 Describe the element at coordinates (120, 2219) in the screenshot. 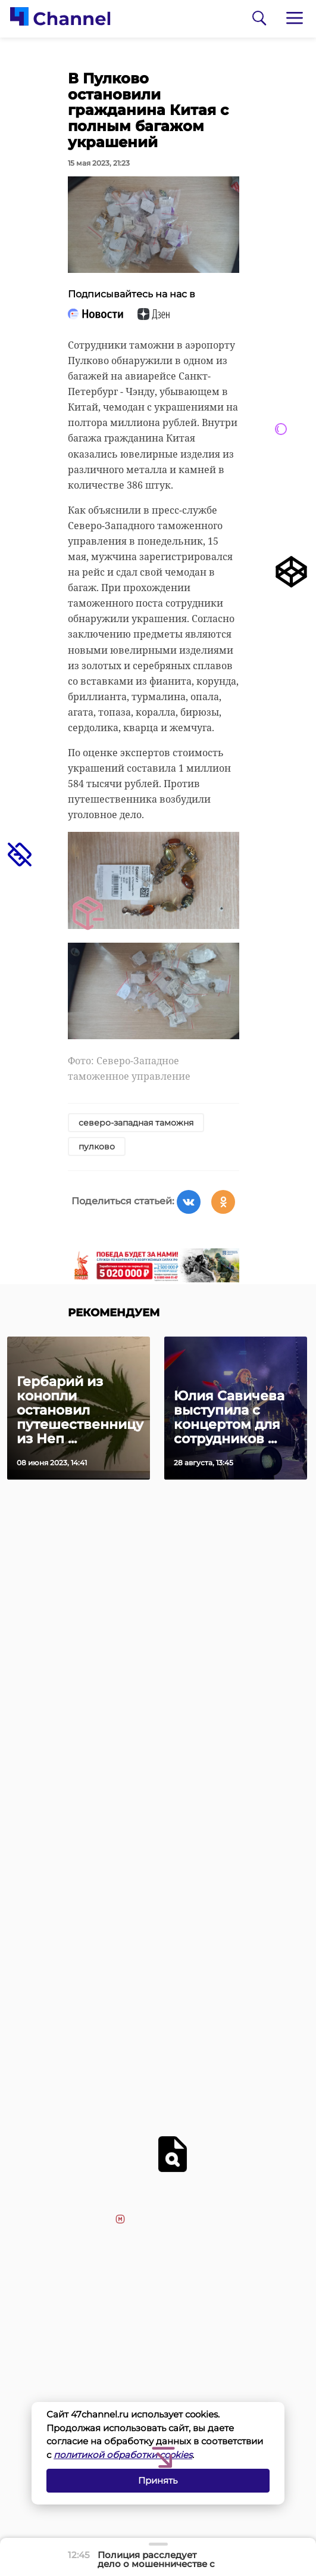

I see `access metro or subway transit options` at that location.